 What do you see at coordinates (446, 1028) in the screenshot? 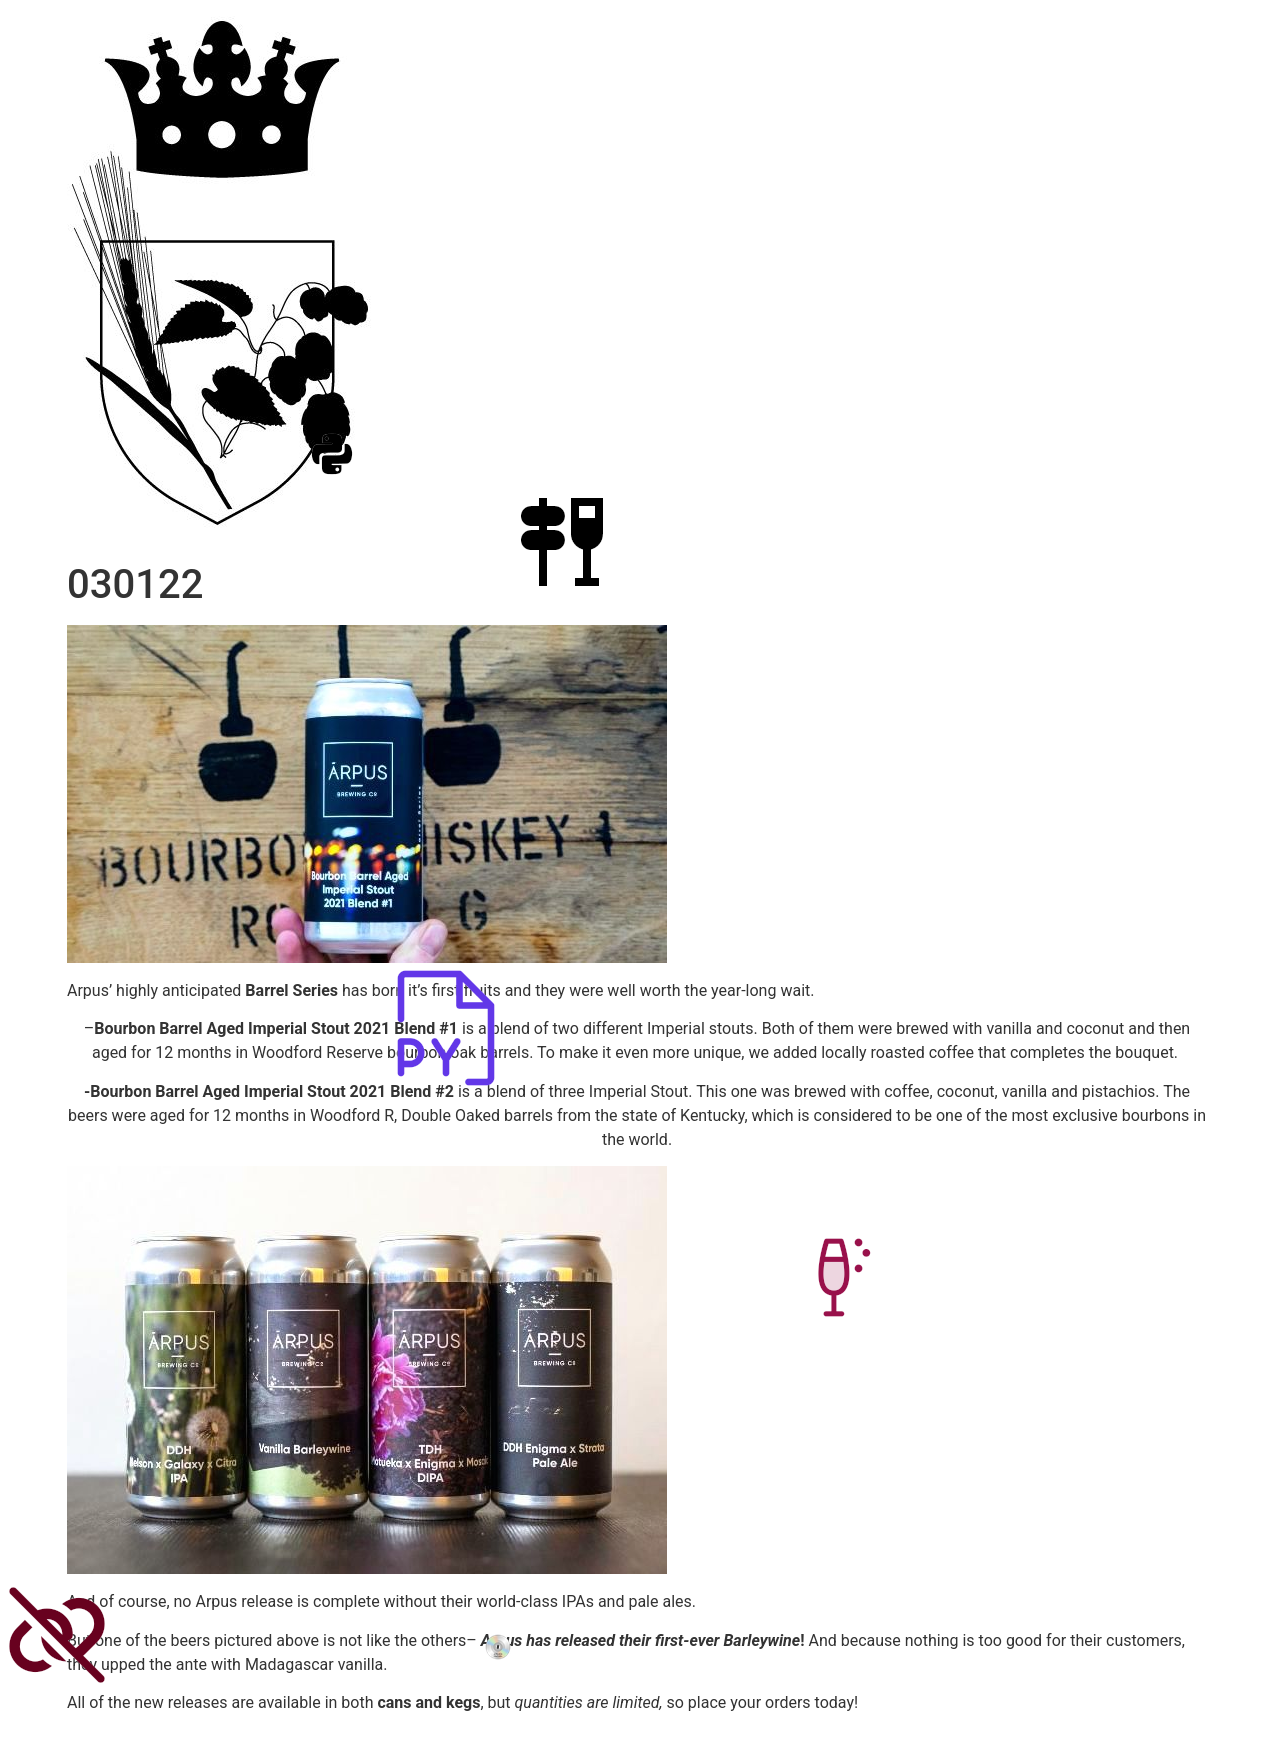
I see `python script file` at bounding box center [446, 1028].